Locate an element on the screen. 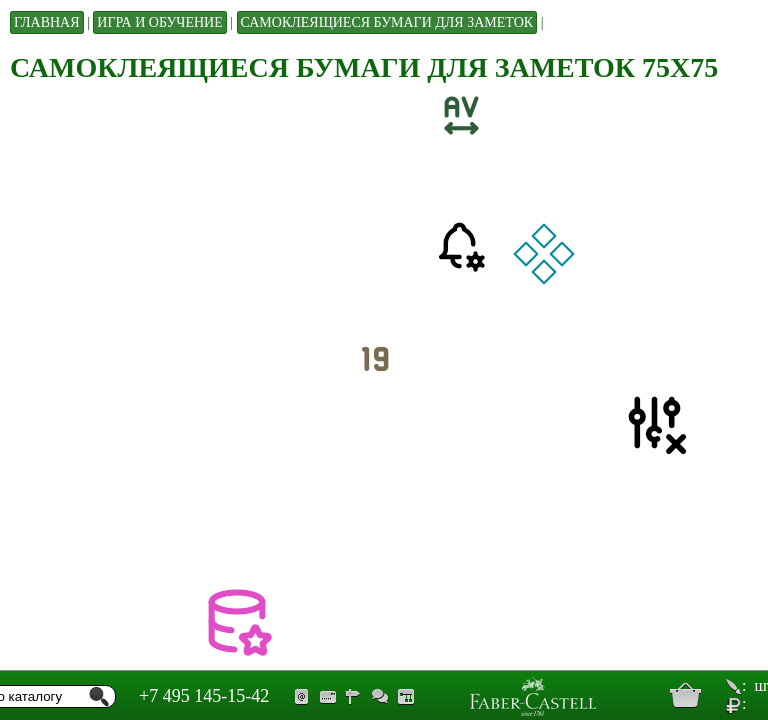  access notification settings is located at coordinates (459, 245).